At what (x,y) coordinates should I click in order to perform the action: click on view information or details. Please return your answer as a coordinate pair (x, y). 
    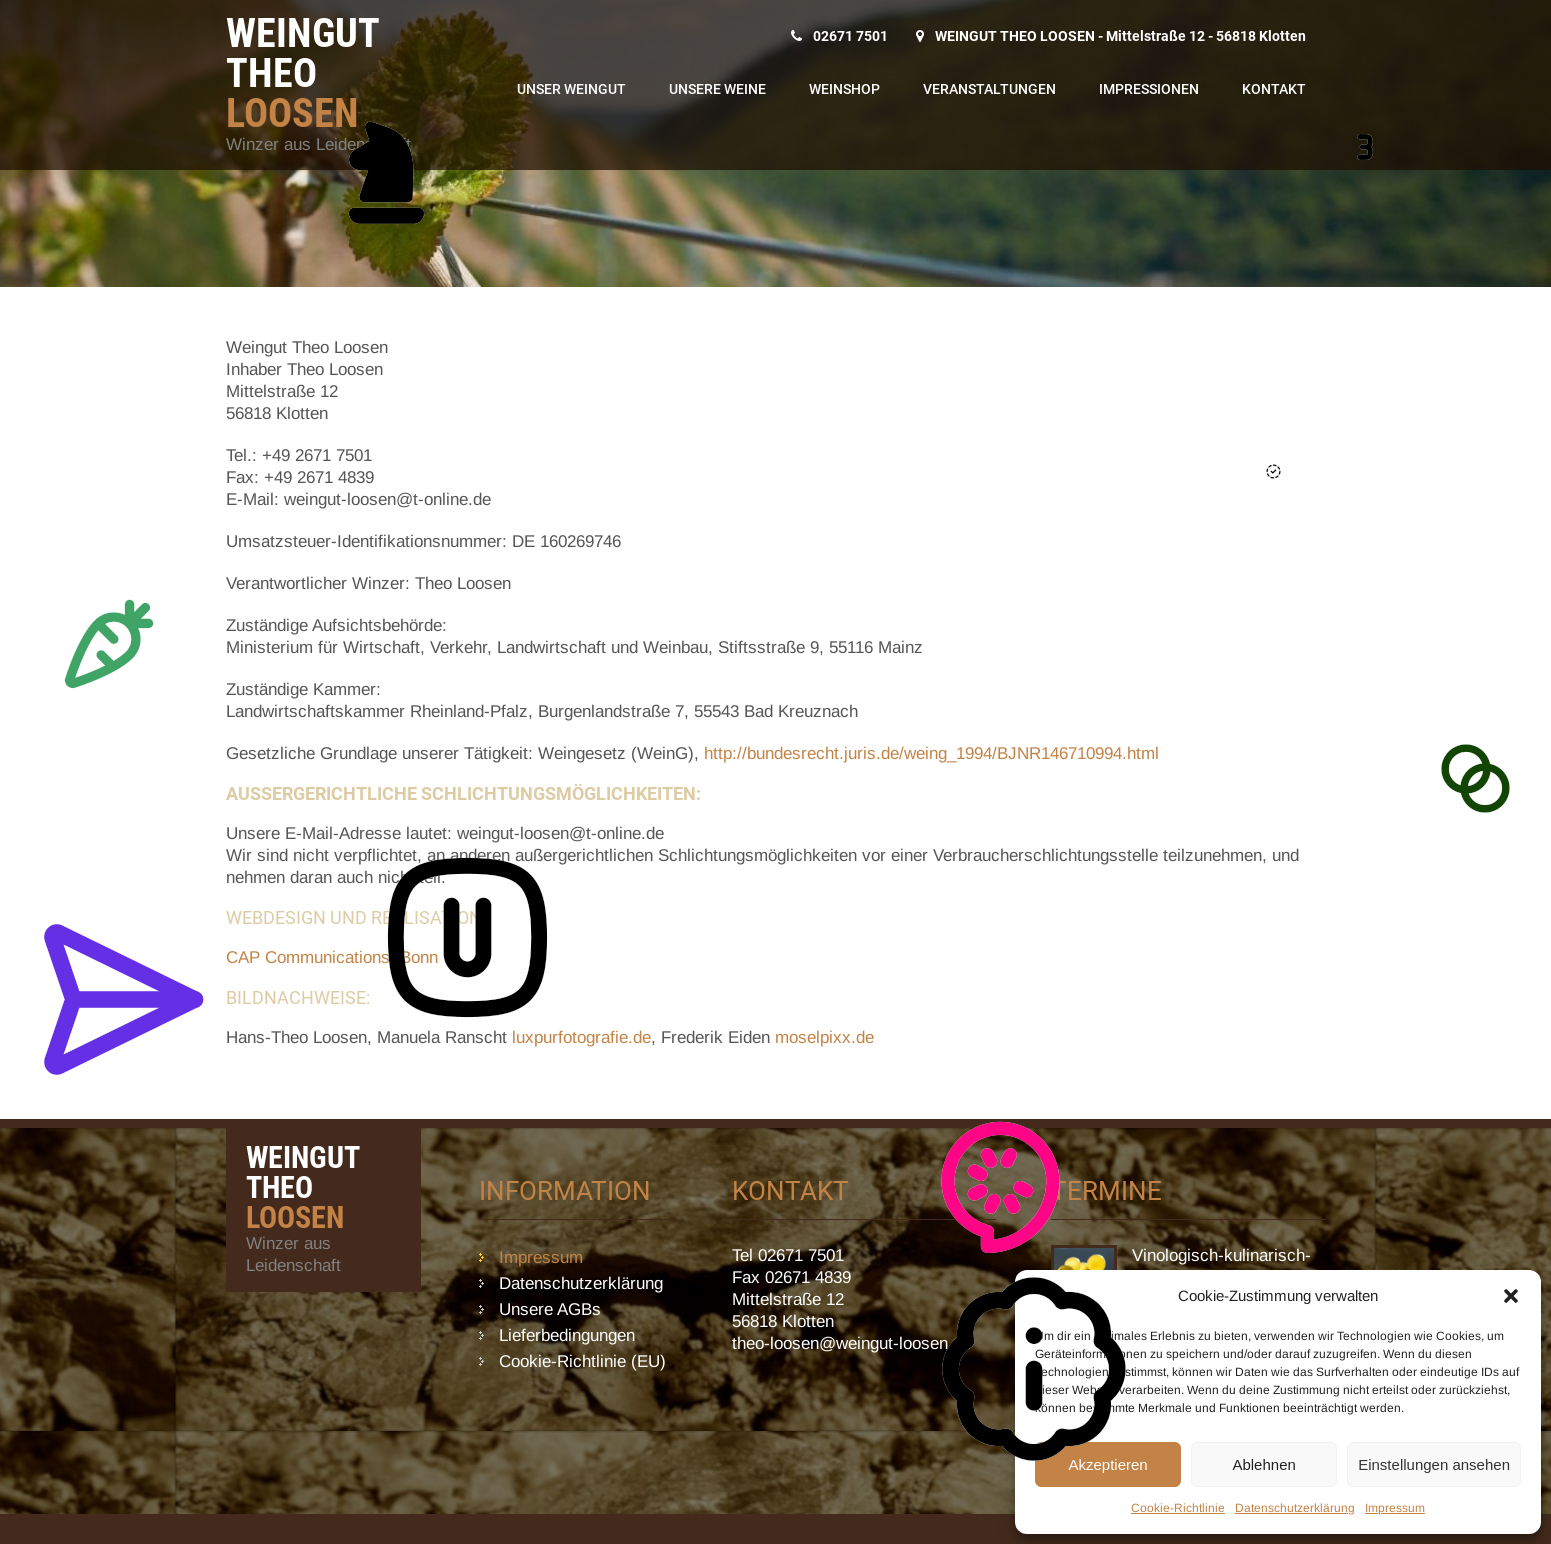
    Looking at the image, I should click on (1034, 1369).